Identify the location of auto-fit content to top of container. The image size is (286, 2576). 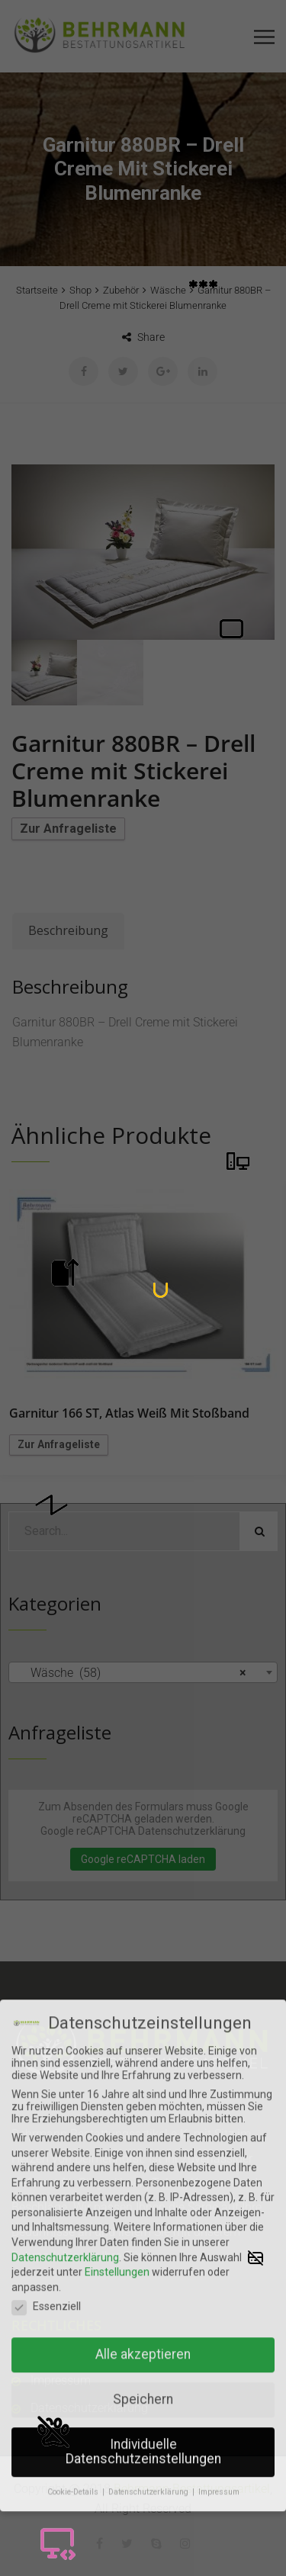
(64, 1273).